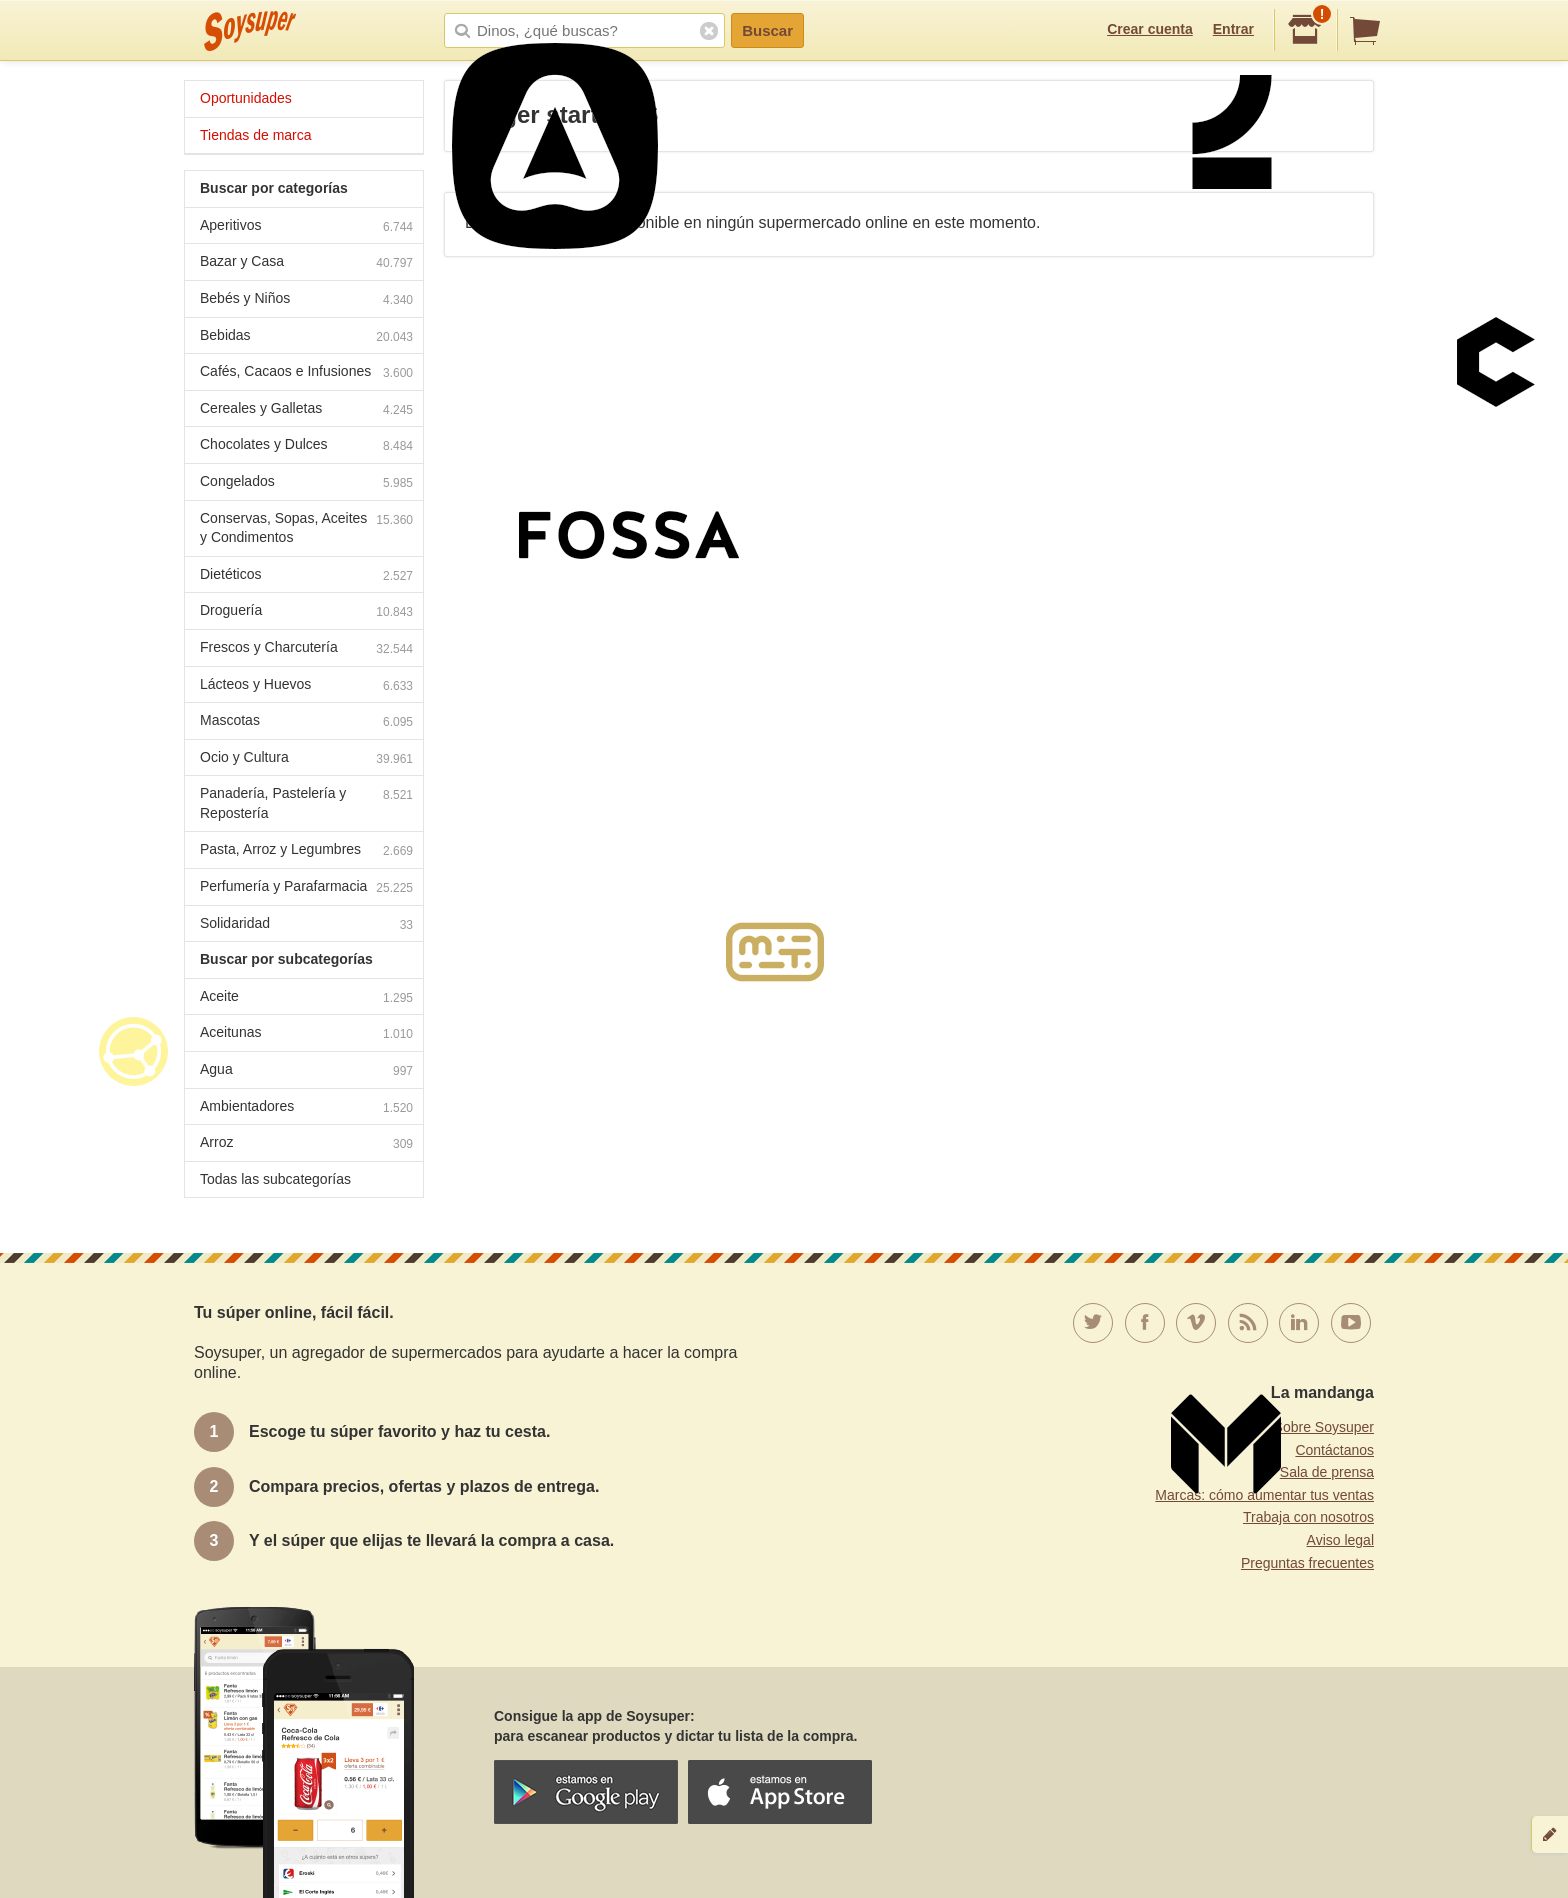  I want to click on open the Monzo banking app, so click(1226, 1444).